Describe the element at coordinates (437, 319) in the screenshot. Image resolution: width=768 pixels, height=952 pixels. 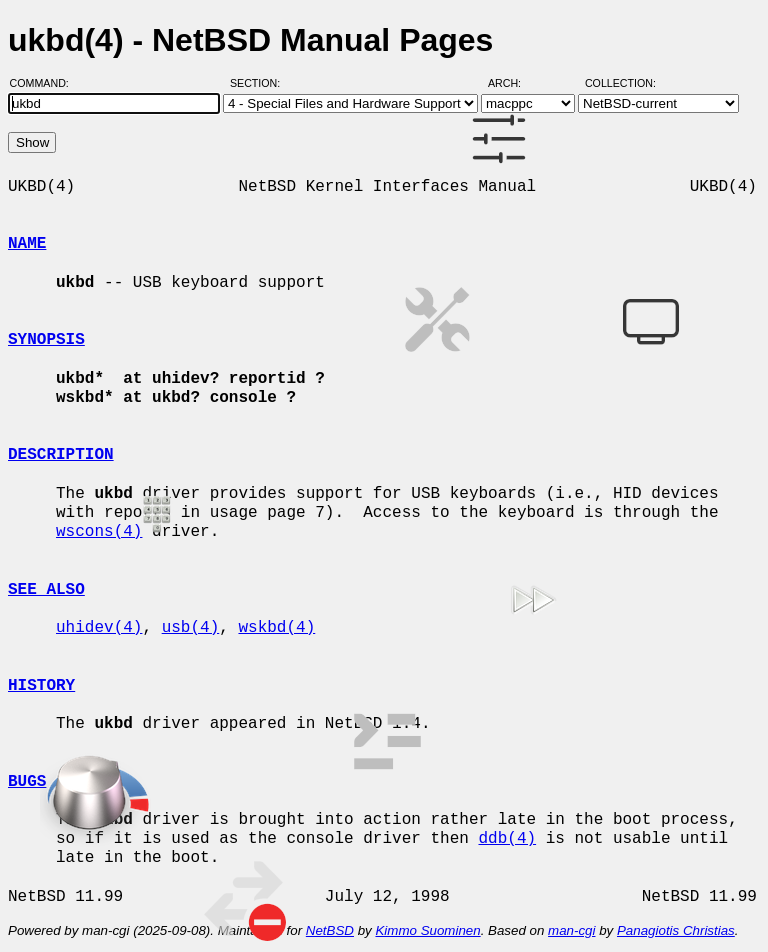
I see `access system settings and preferences` at that location.